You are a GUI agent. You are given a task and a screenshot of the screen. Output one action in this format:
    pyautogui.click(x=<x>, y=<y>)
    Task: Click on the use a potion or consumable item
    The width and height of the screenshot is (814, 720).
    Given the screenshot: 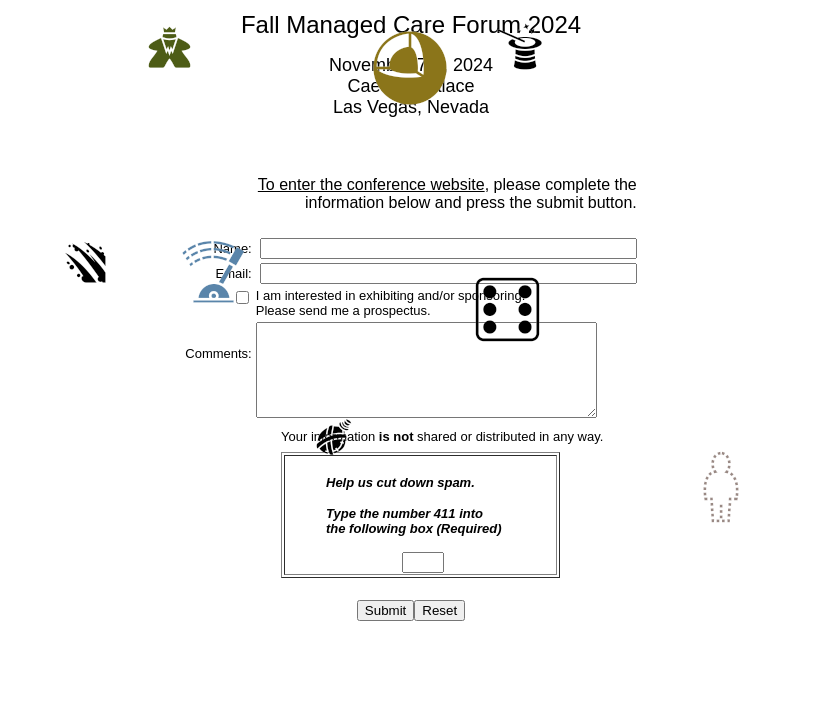 What is the action you would take?
    pyautogui.click(x=334, y=437)
    